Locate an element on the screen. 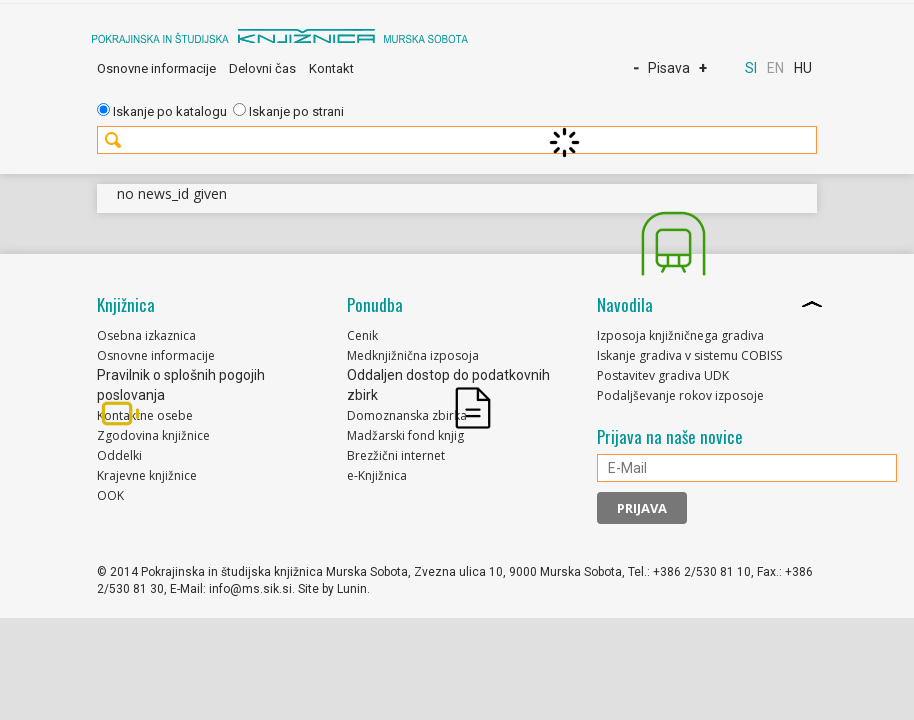  view document or text file is located at coordinates (473, 408).